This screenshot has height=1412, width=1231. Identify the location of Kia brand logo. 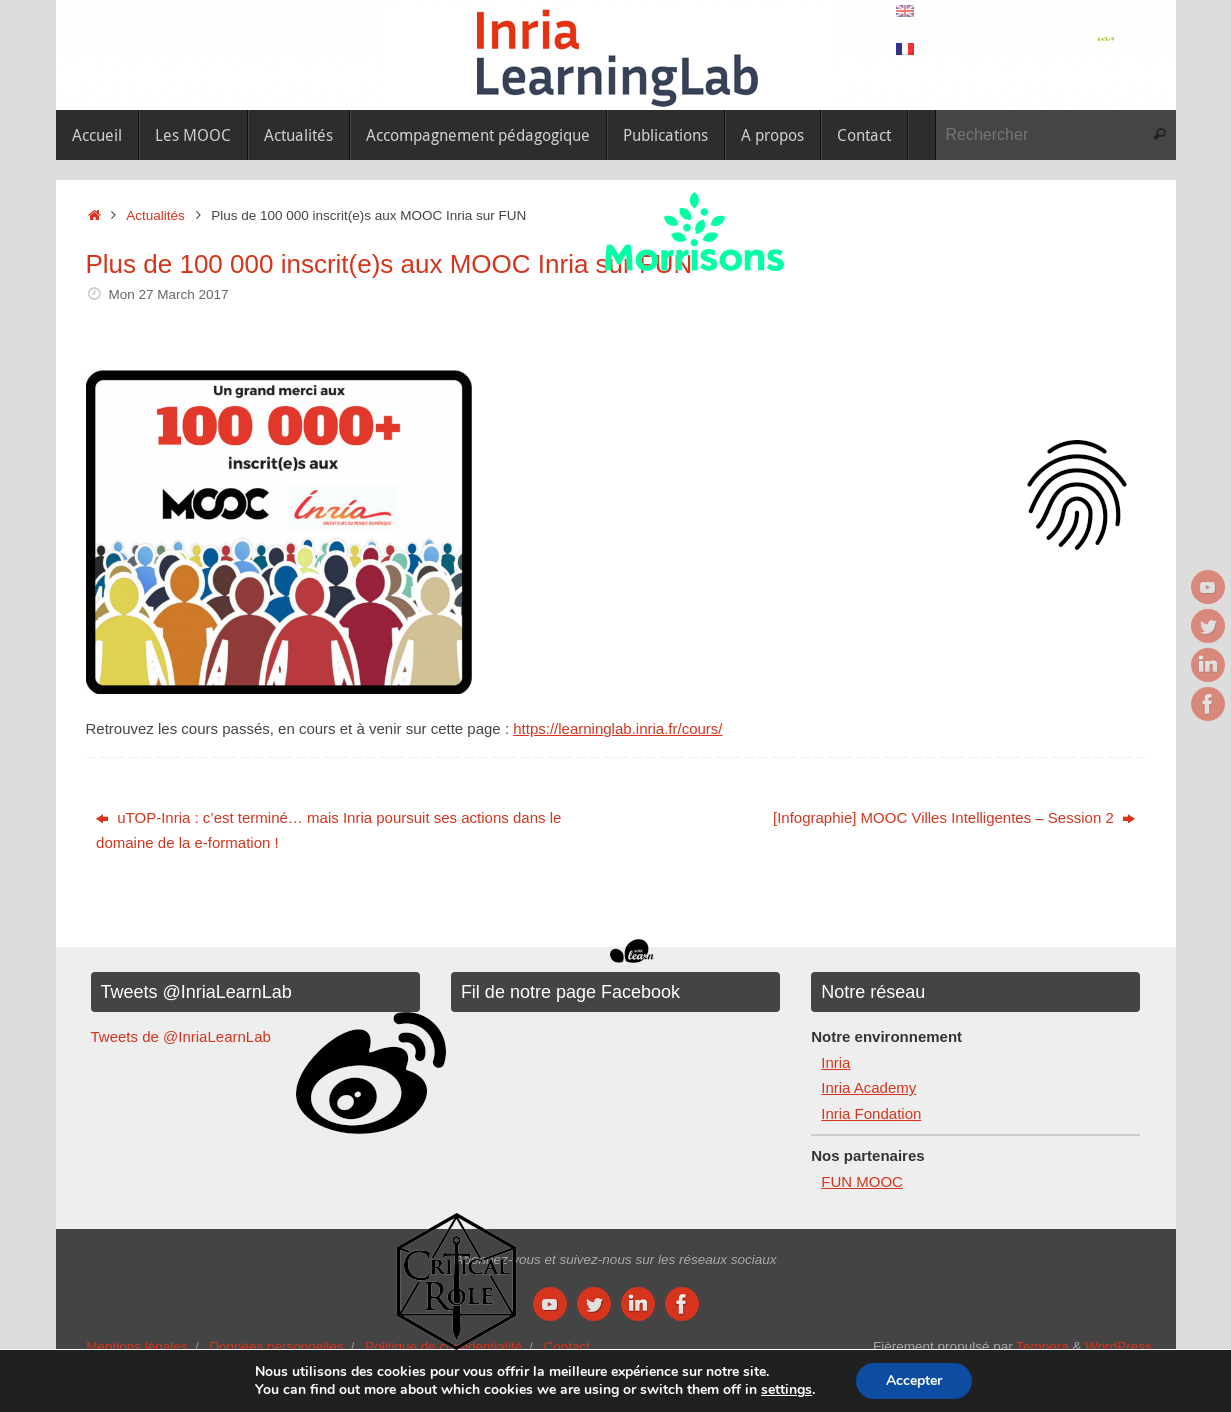
(1106, 39).